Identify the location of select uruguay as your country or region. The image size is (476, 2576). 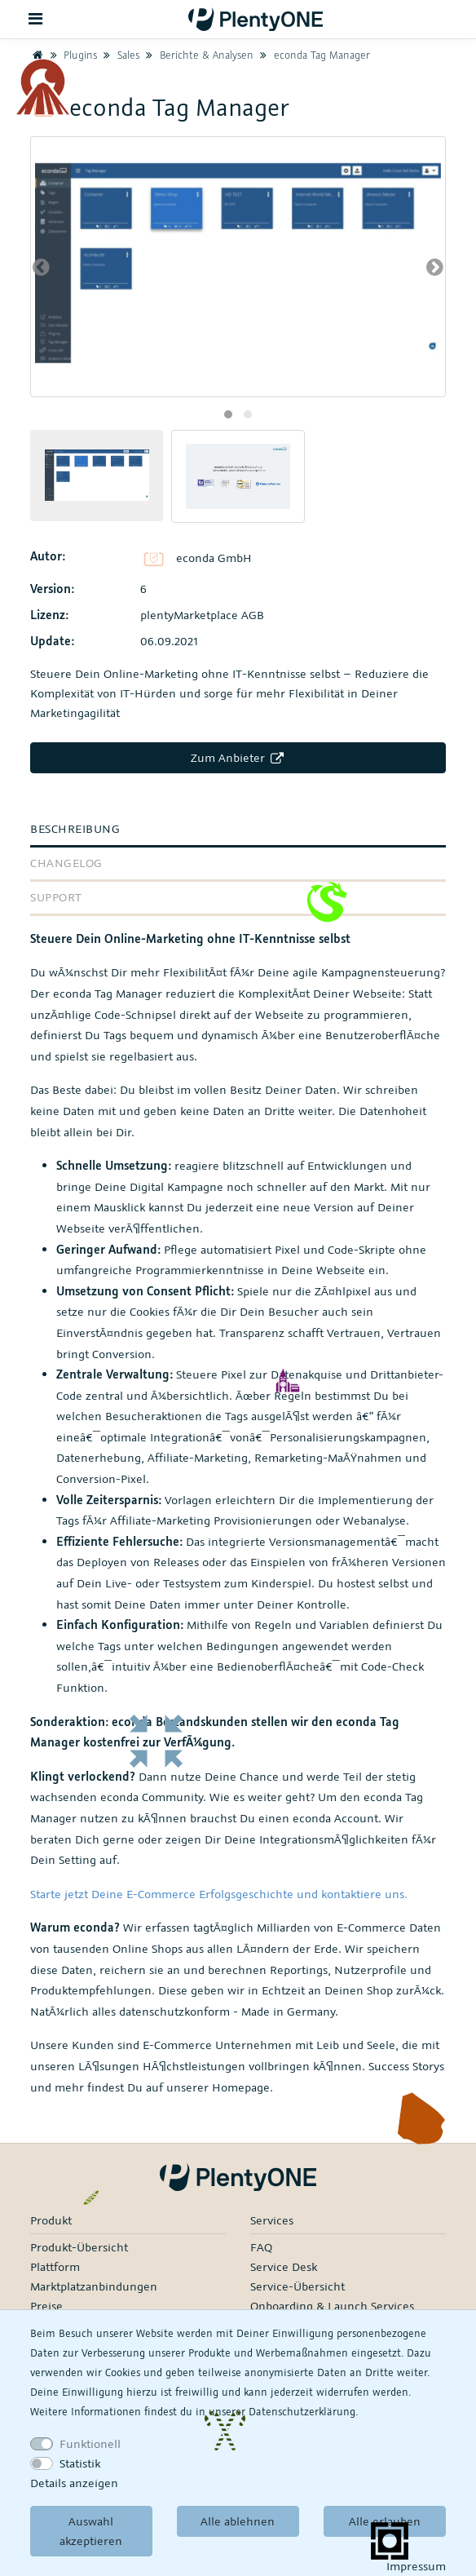
(421, 2118).